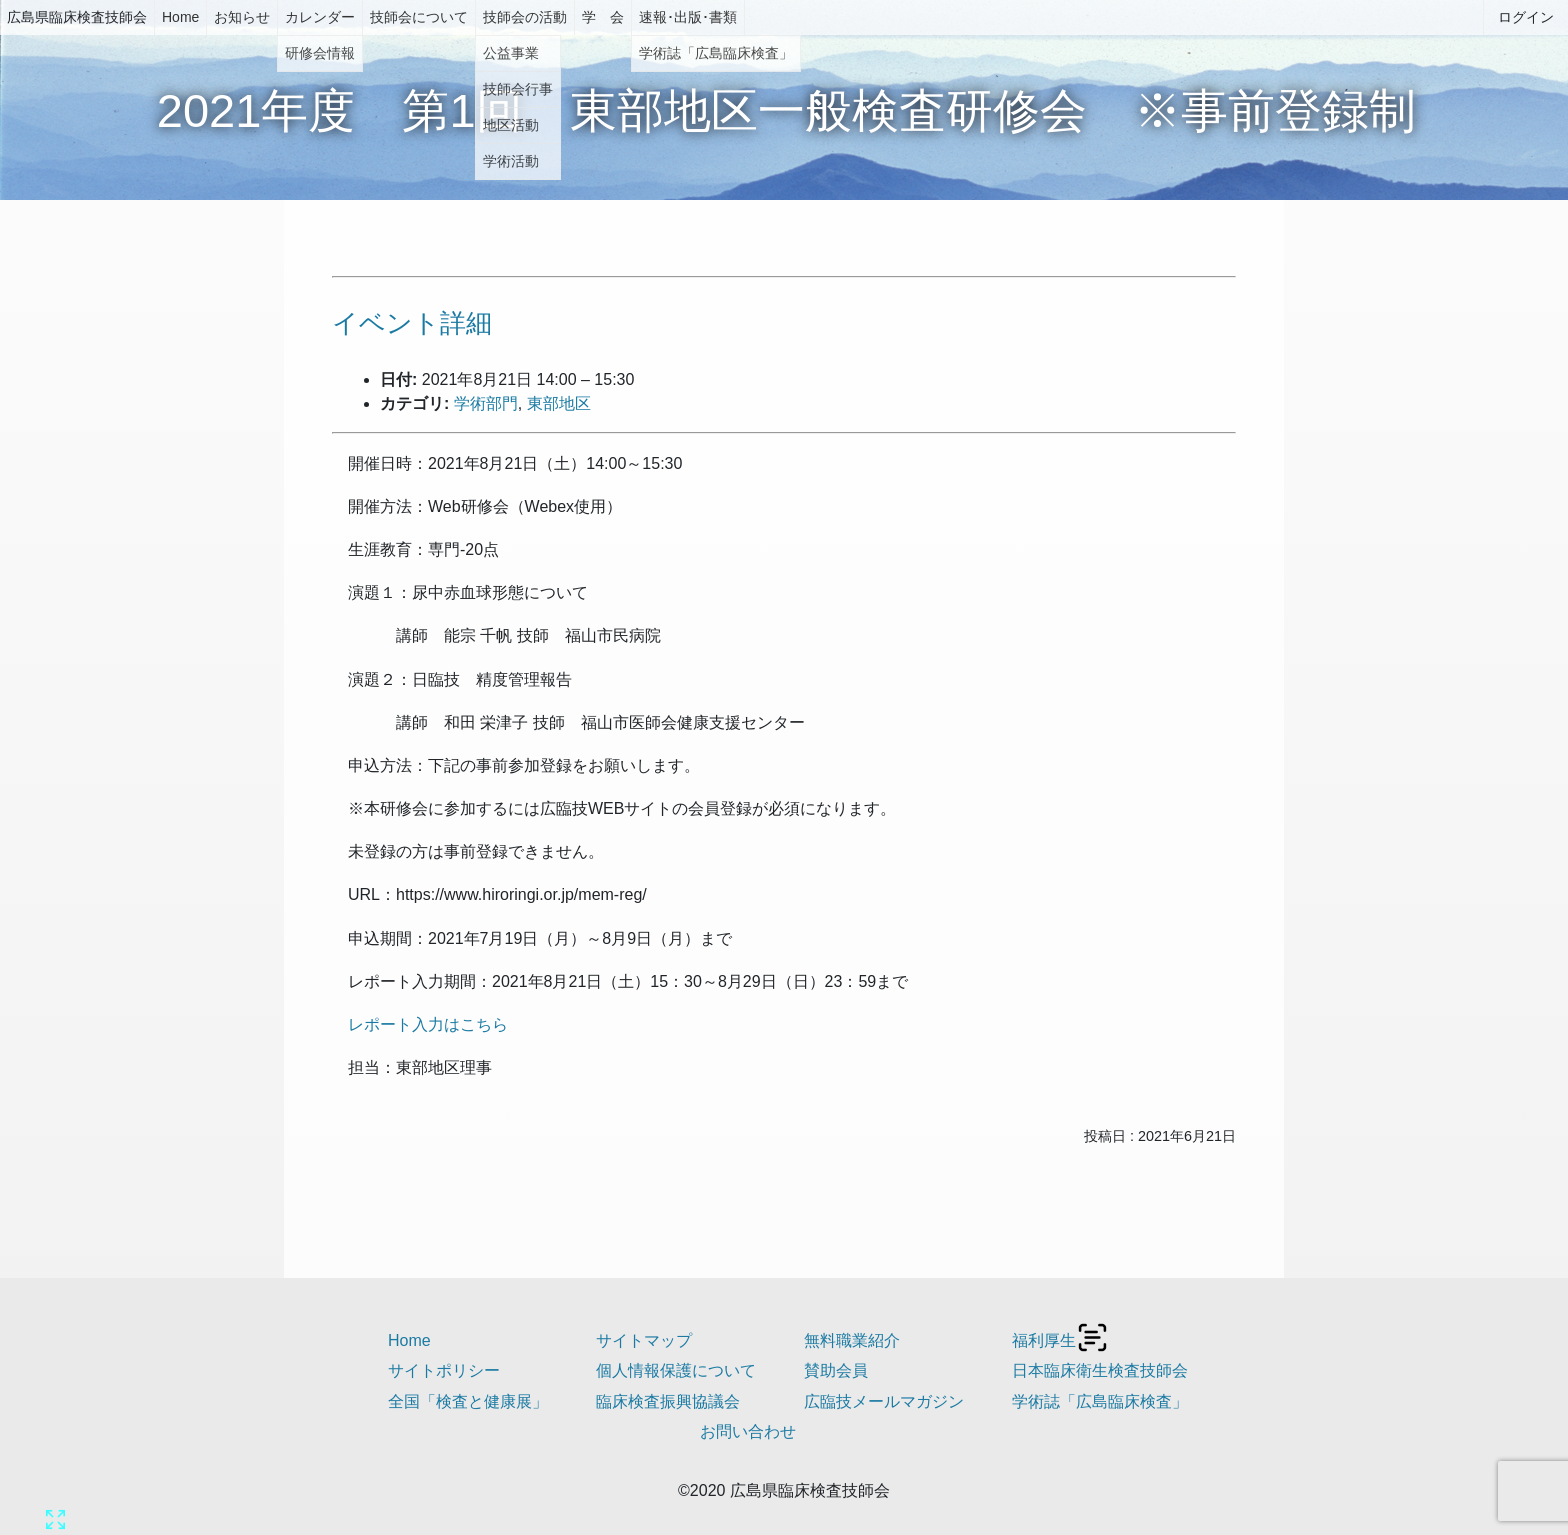  I want to click on scan document to extract text, so click(1092, 1337).